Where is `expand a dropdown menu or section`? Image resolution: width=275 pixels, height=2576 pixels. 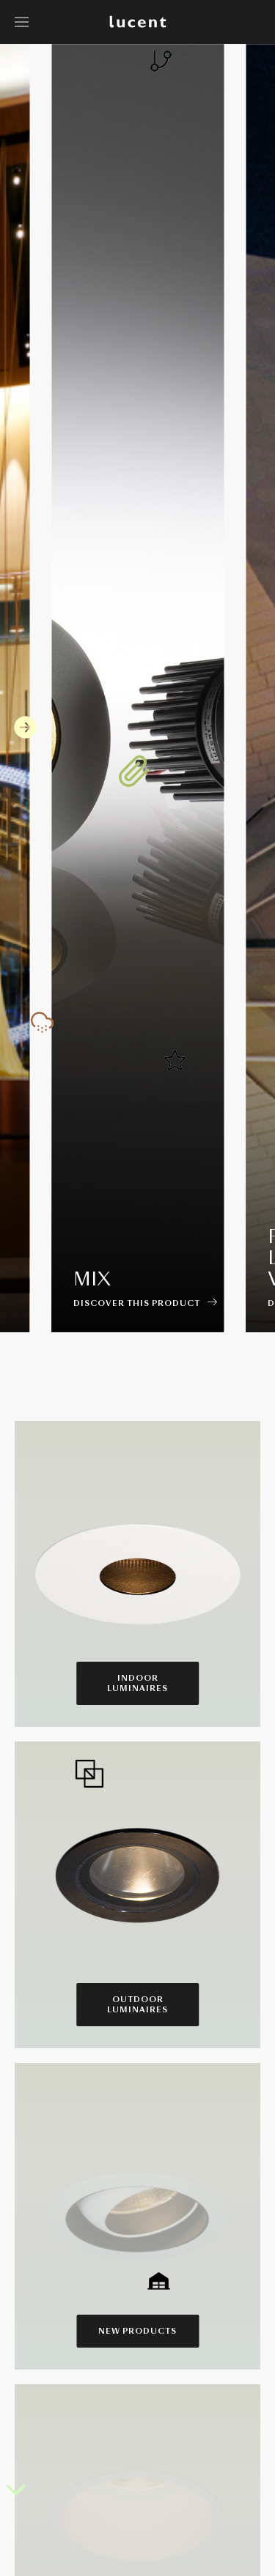
expand a dropdown menu or section is located at coordinates (15, 2490).